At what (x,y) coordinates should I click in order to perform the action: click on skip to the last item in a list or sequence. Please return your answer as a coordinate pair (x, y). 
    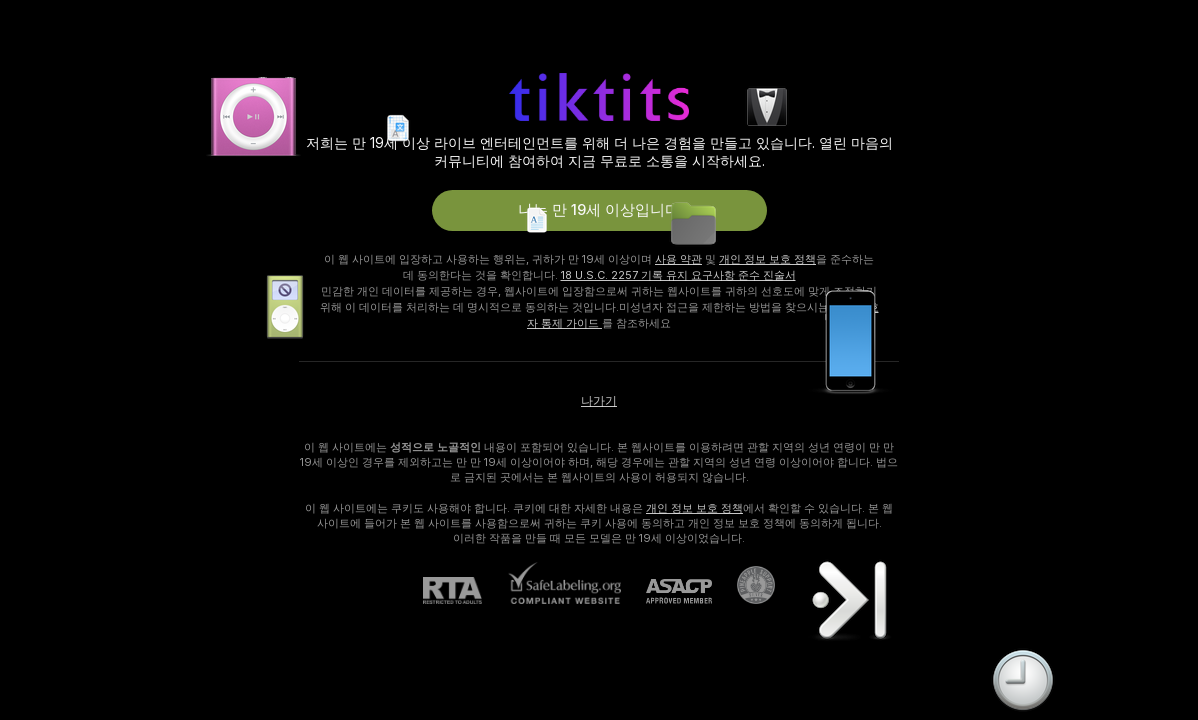
    Looking at the image, I should click on (851, 600).